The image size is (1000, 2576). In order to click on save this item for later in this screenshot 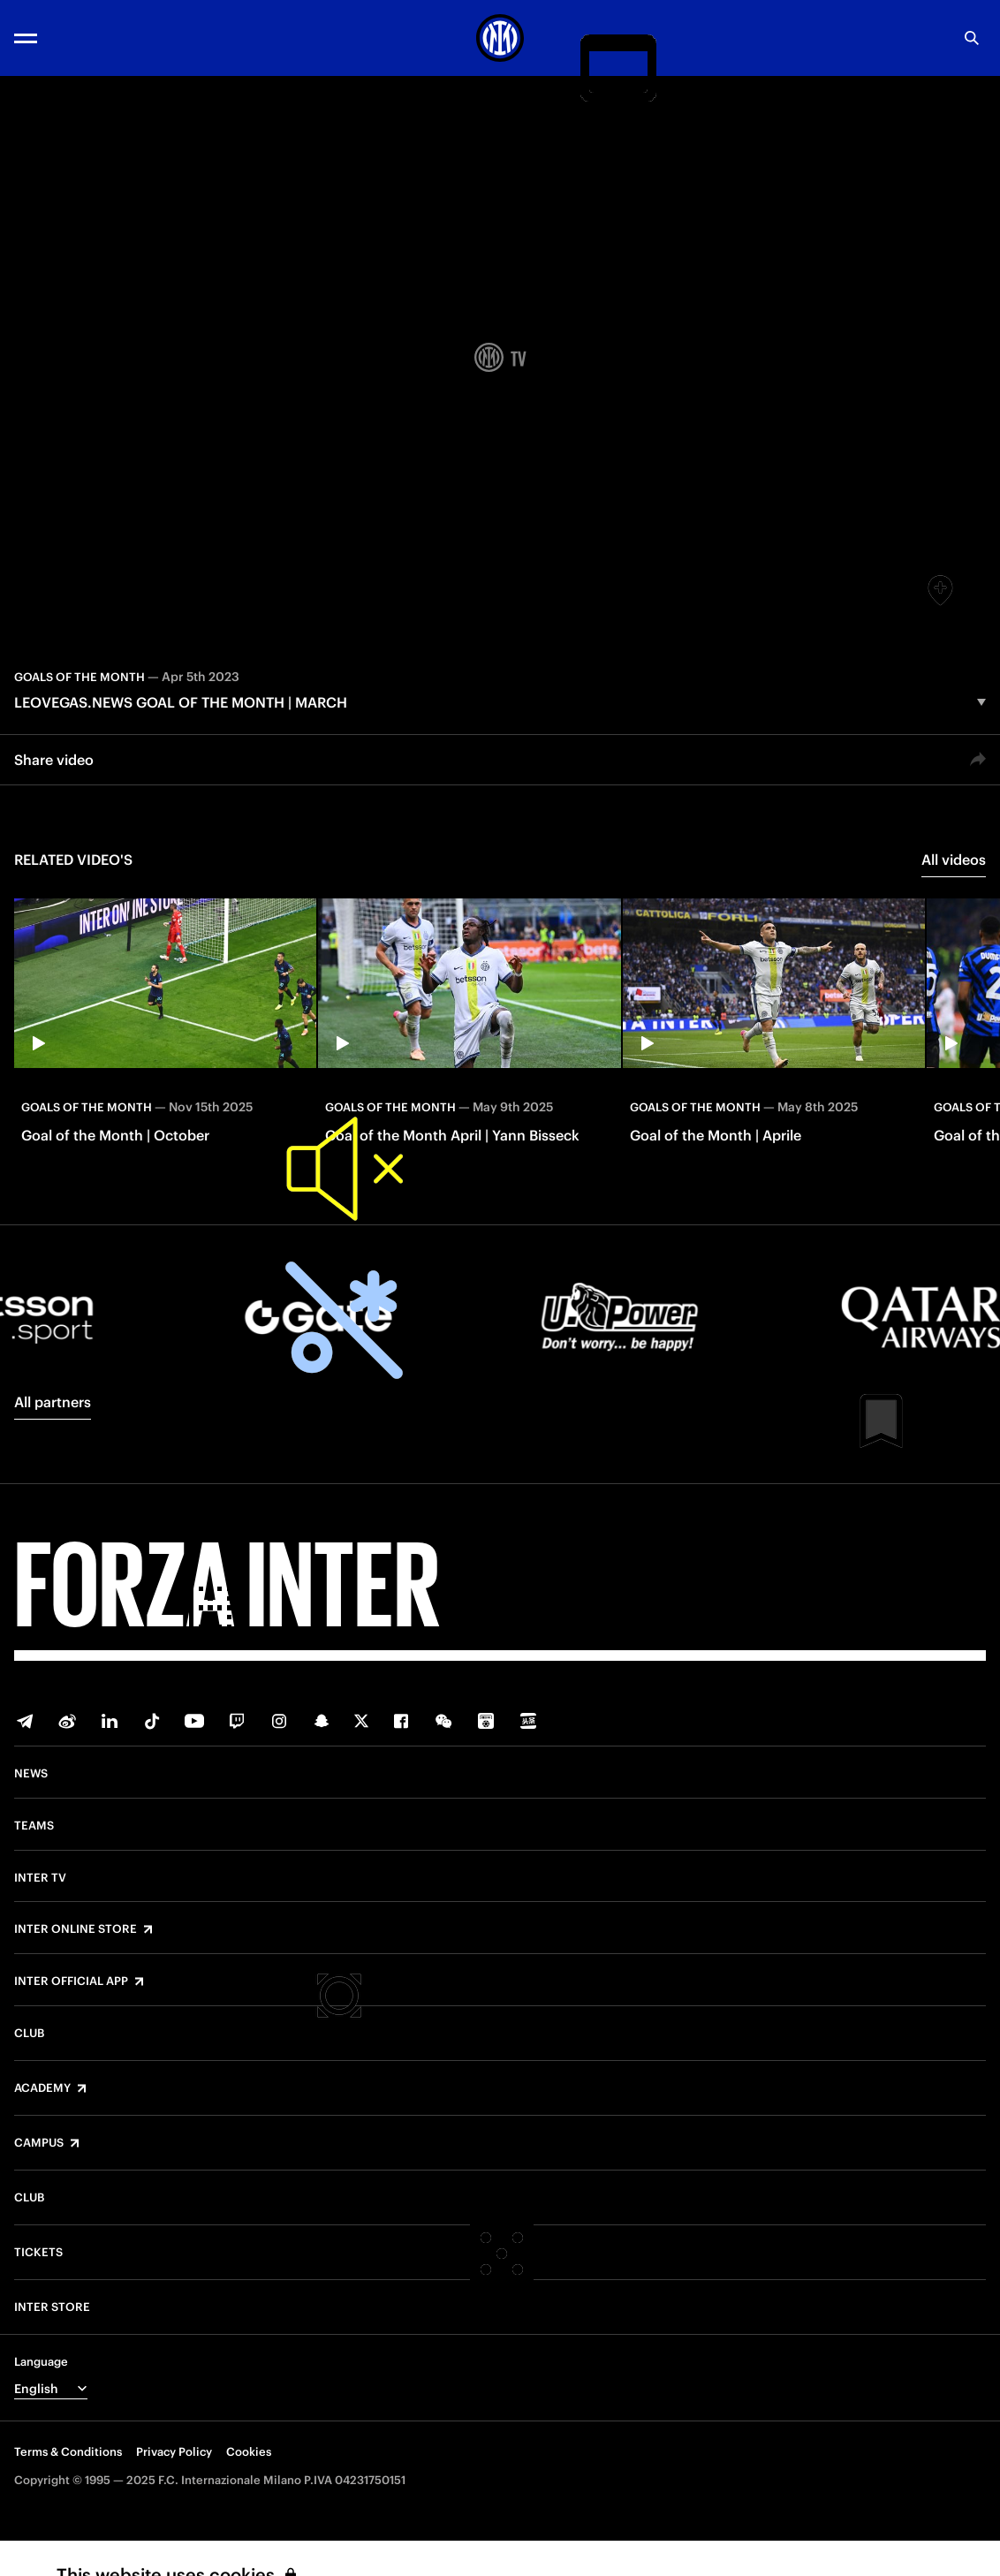, I will do `click(881, 1421)`.